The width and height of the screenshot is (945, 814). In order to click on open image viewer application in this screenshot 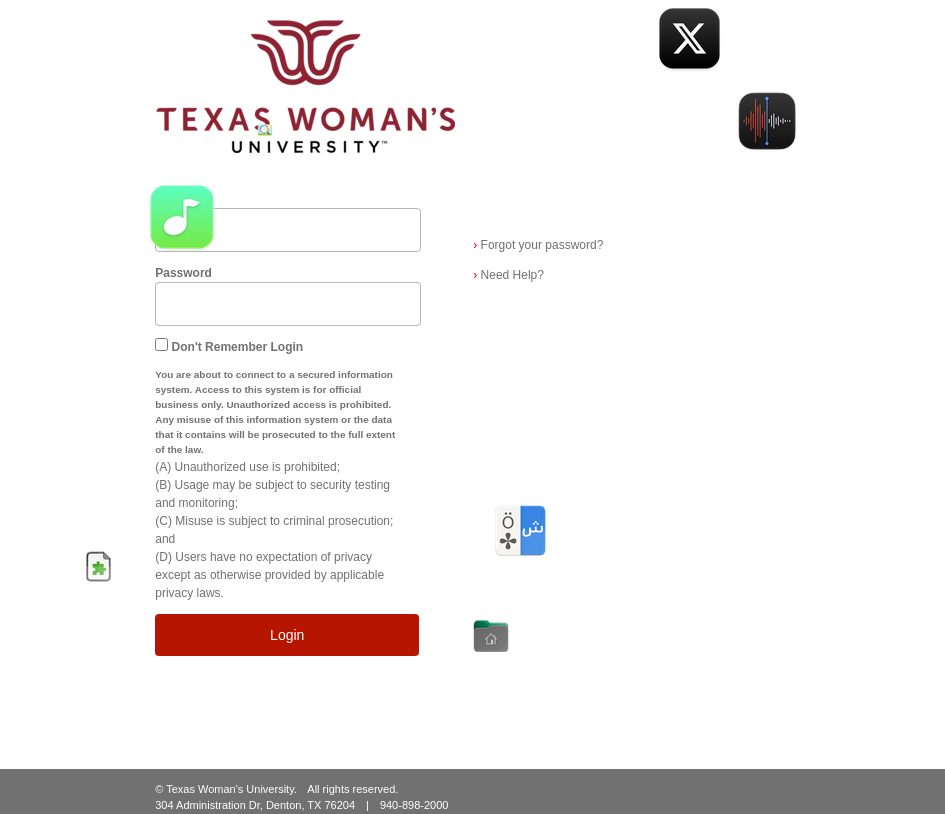, I will do `click(265, 130)`.